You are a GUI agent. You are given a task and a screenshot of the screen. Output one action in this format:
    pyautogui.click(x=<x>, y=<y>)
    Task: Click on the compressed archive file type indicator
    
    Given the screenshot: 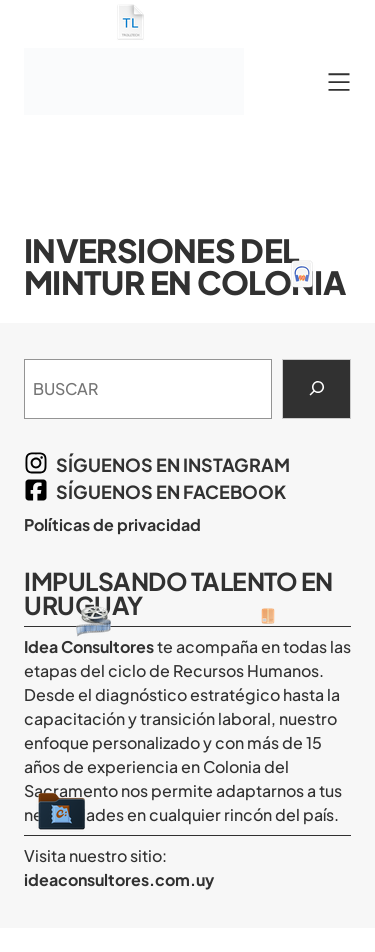 What is the action you would take?
    pyautogui.click(x=268, y=616)
    